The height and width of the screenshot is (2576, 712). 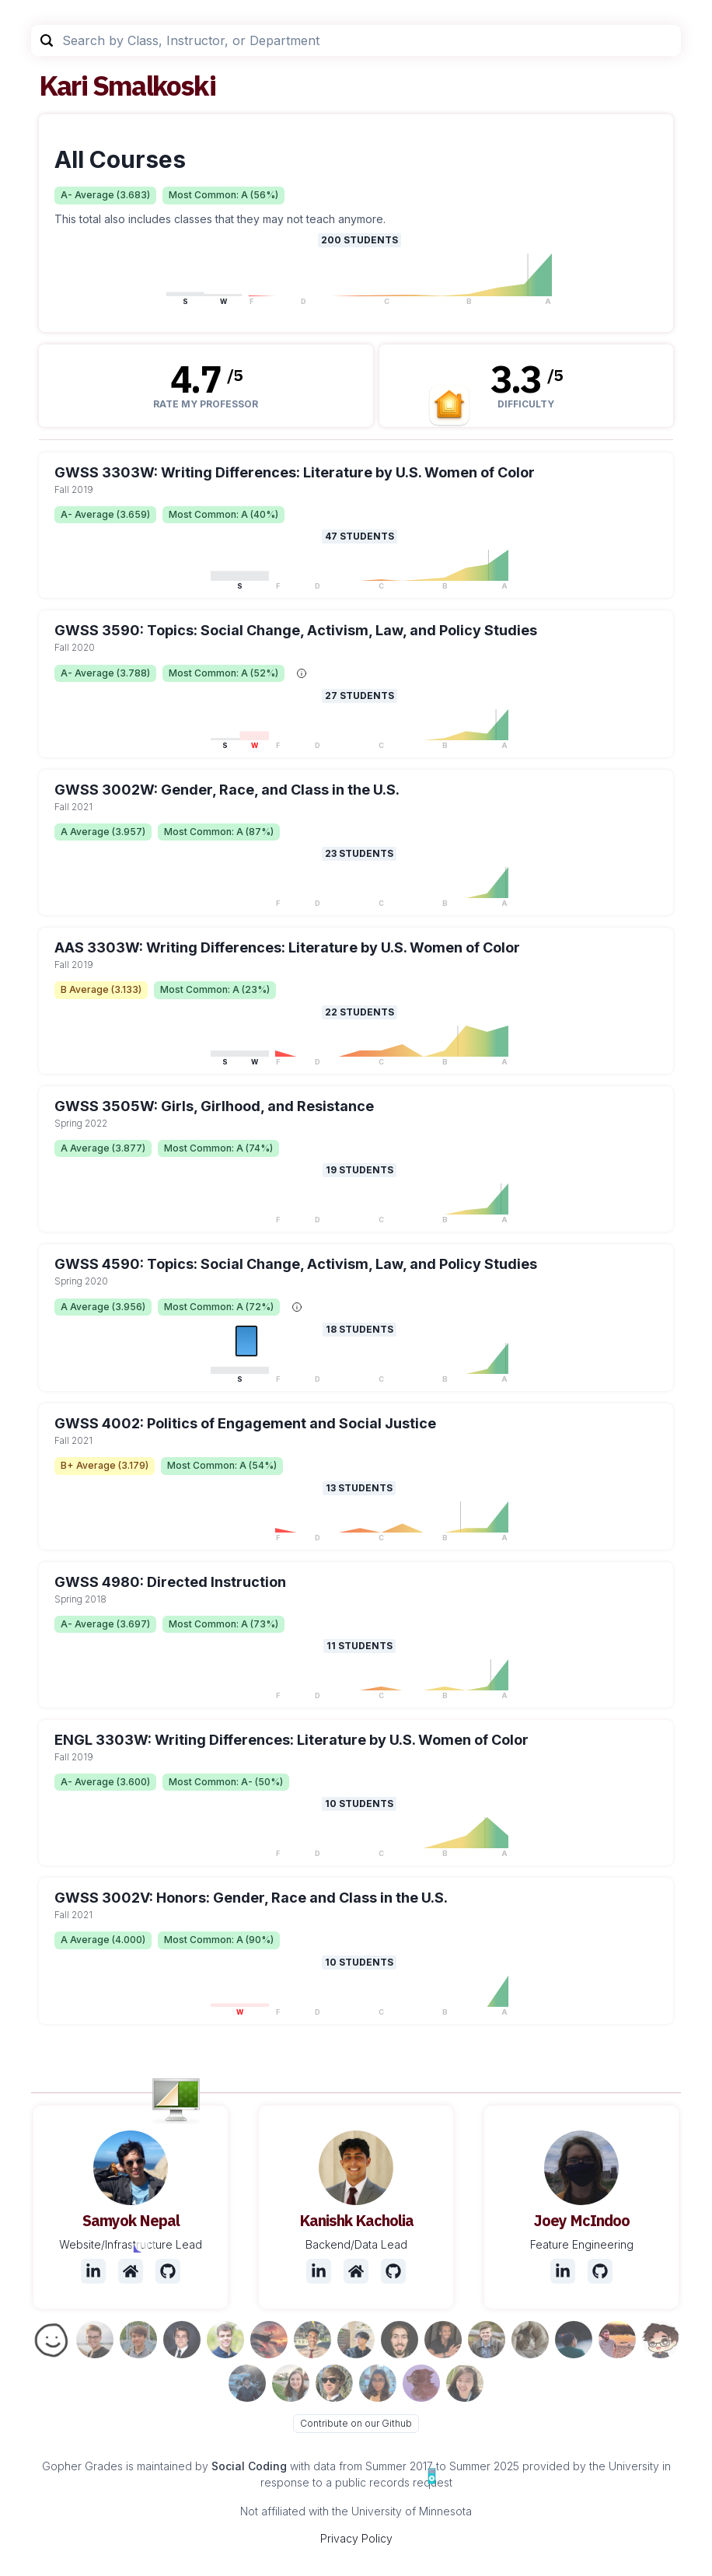 I want to click on open the home app to control smart home devices, so click(x=449, y=405).